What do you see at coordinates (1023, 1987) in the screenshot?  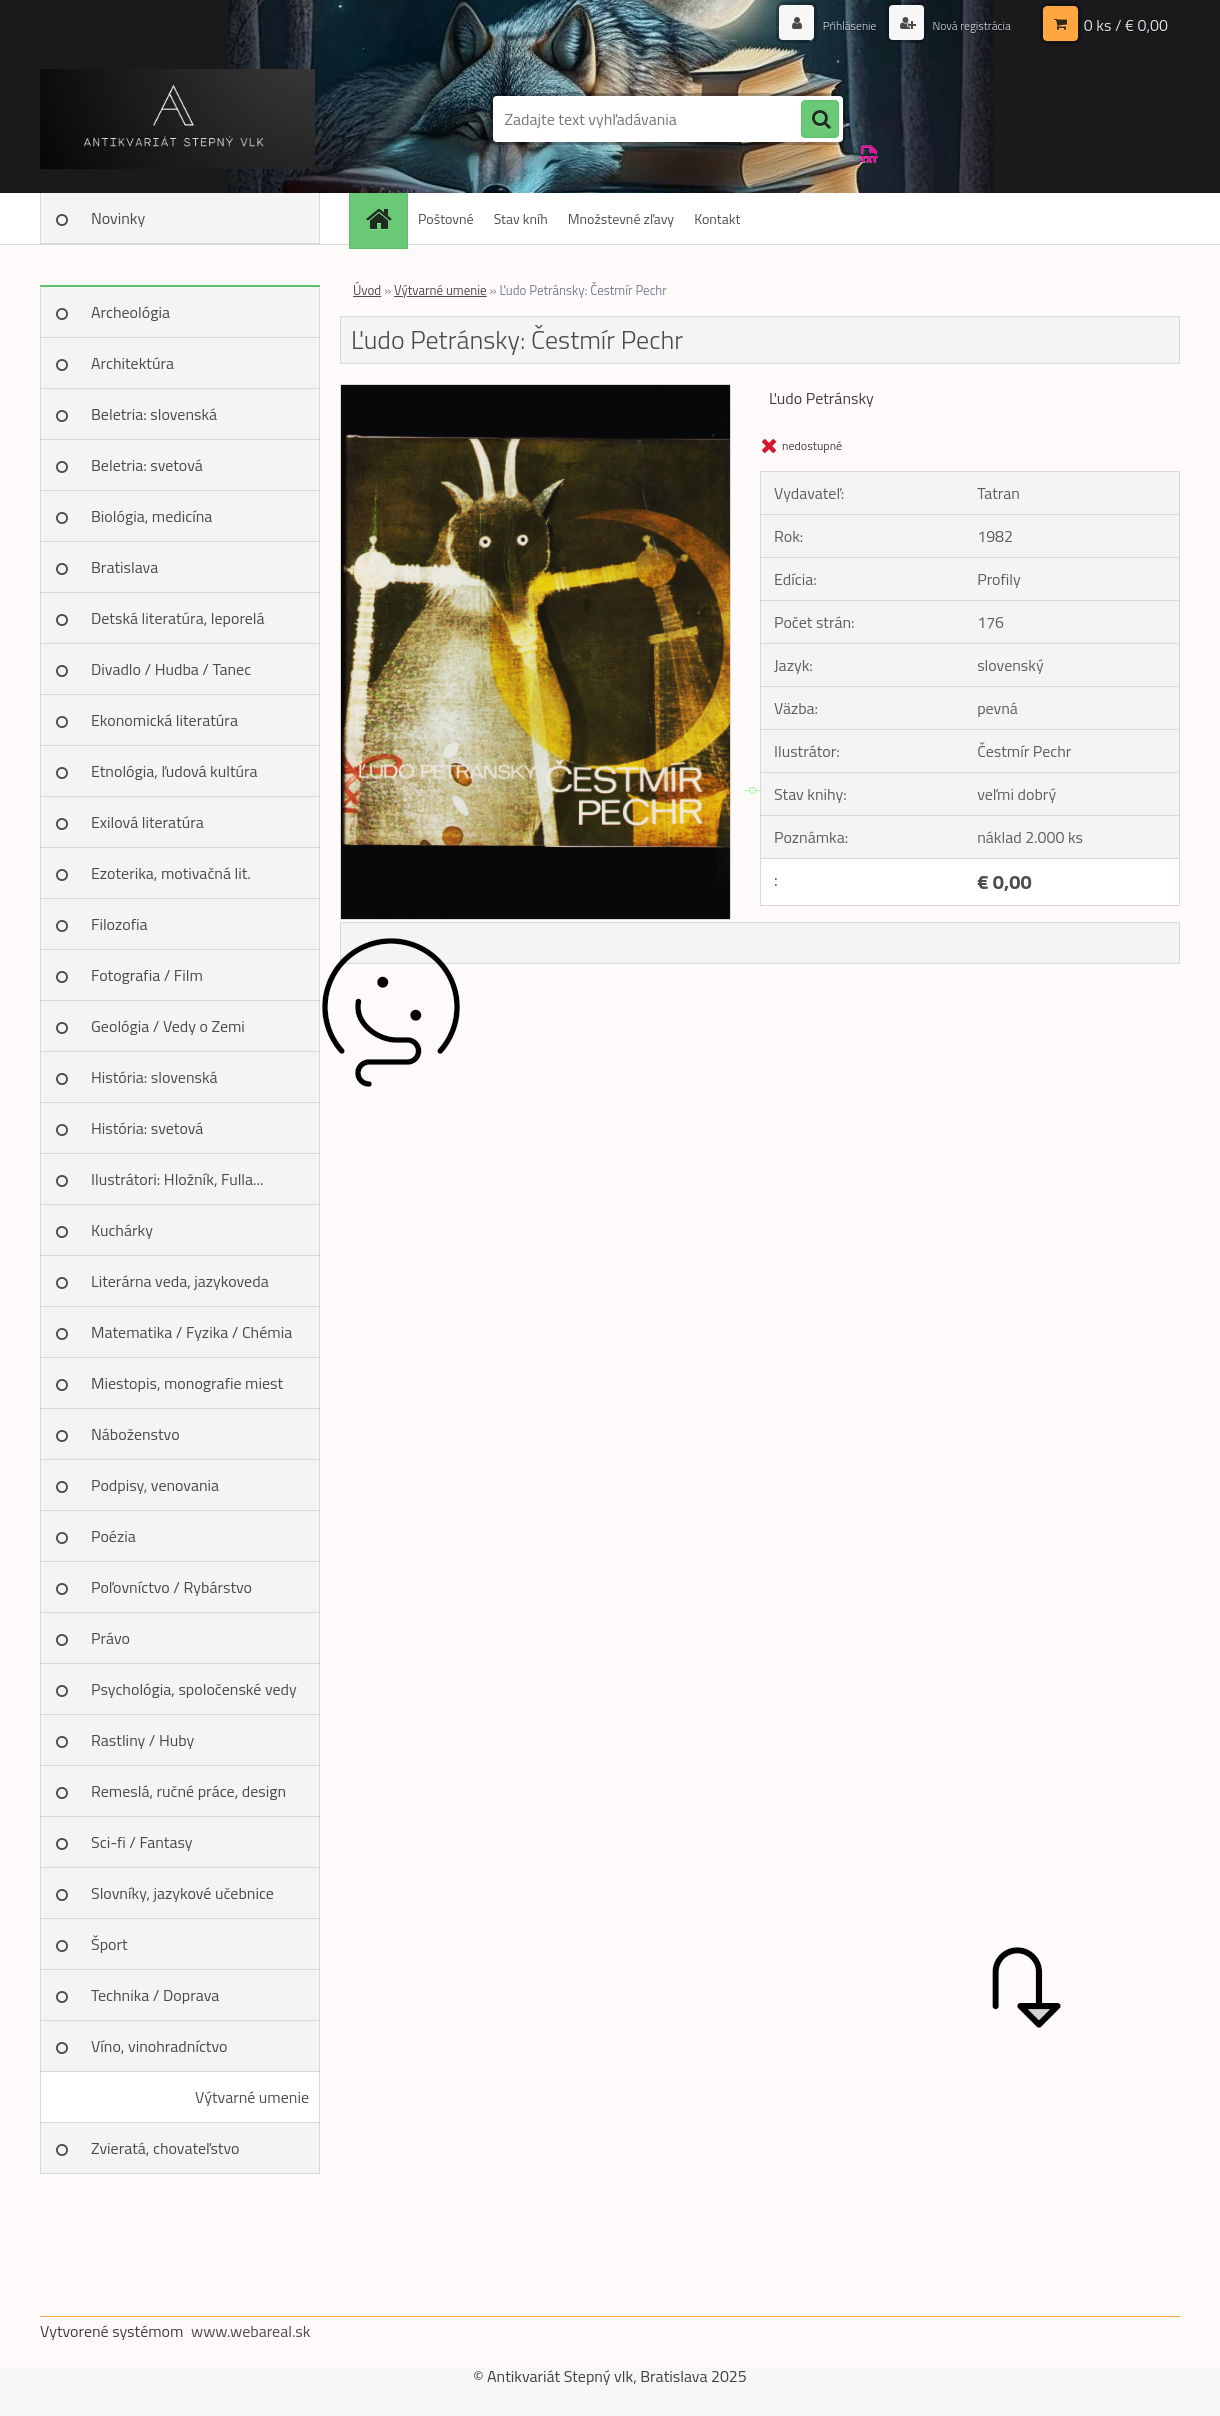 I see `redo or repeat last action` at bounding box center [1023, 1987].